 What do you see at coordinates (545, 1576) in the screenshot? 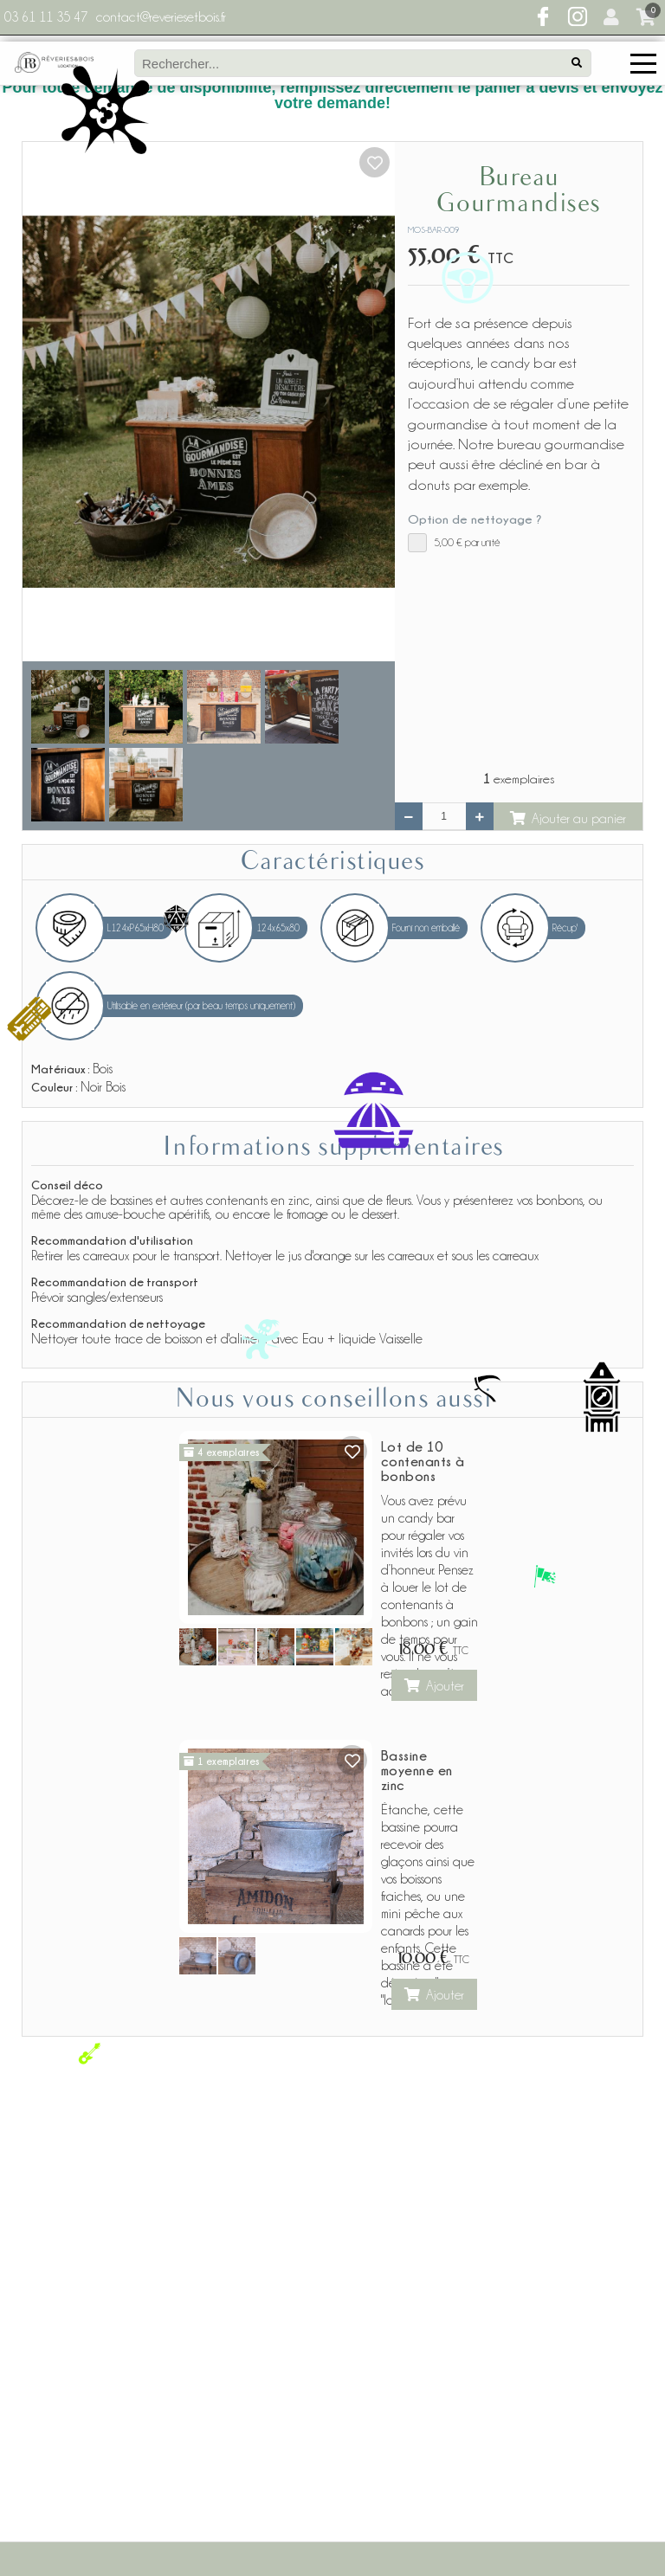
I see `indicates a defeated faction or conquered territory` at bounding box center [545, 1576].